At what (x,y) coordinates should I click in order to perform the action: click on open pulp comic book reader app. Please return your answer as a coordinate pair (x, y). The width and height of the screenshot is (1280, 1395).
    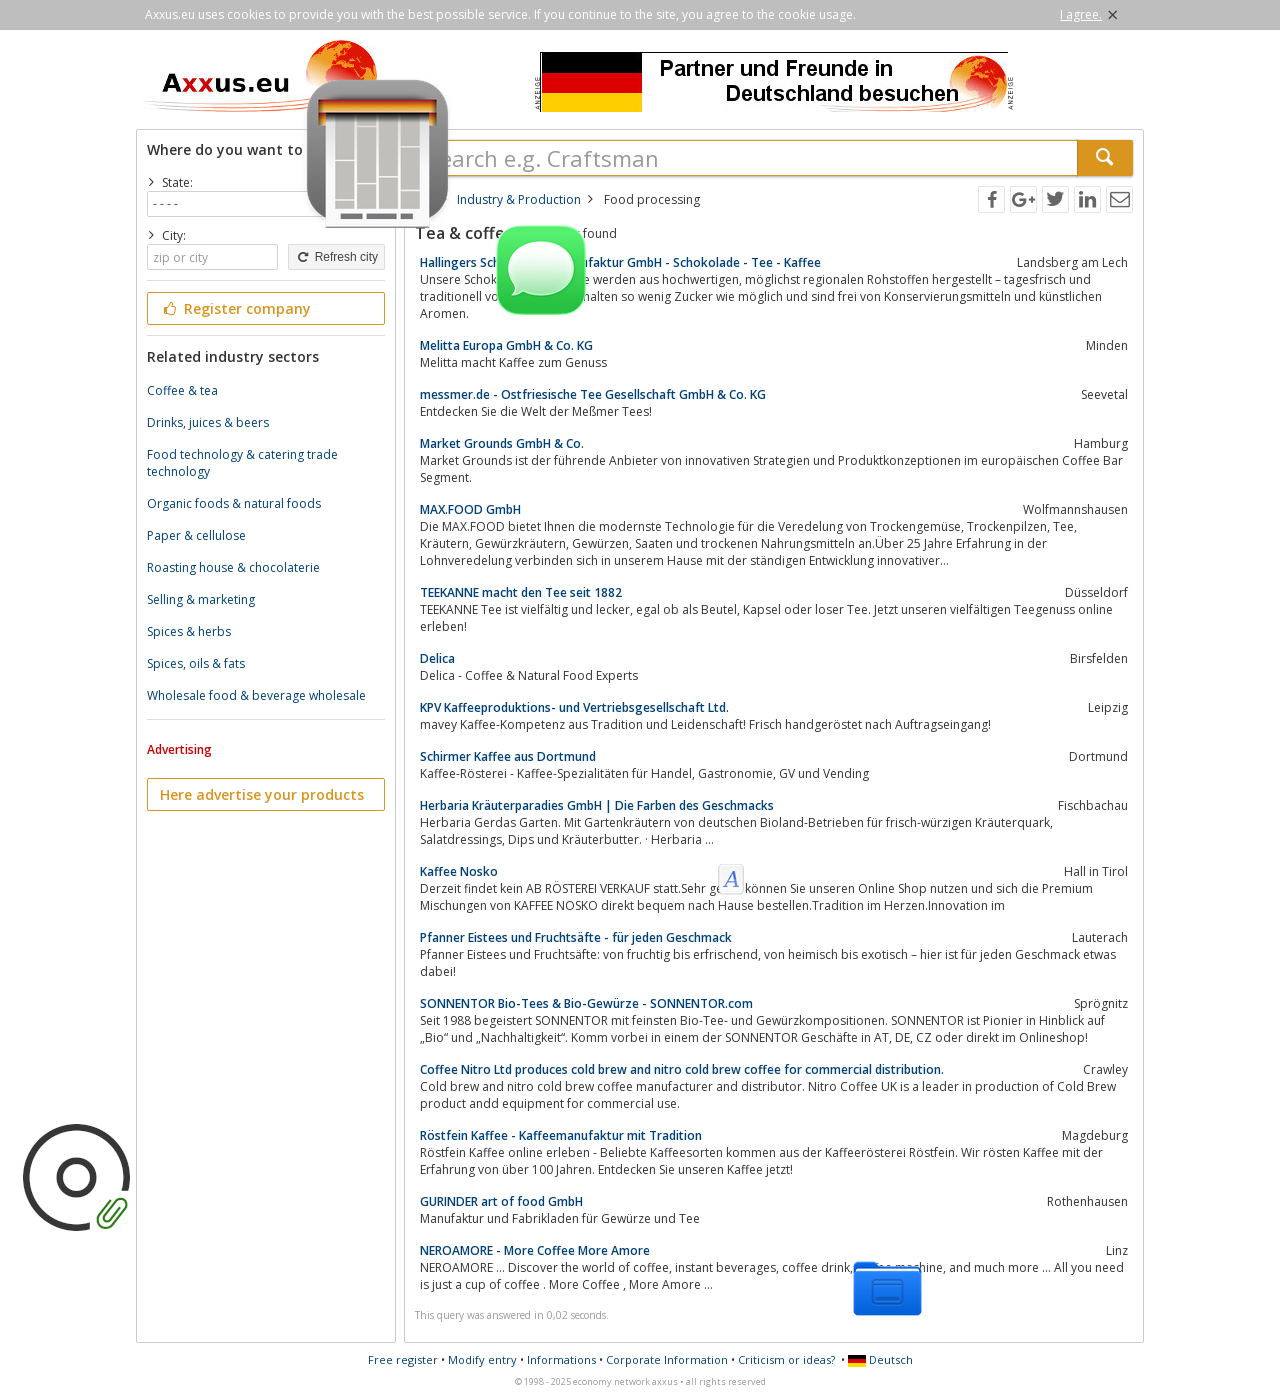
    Looking at the image, I should click on (377, 150).